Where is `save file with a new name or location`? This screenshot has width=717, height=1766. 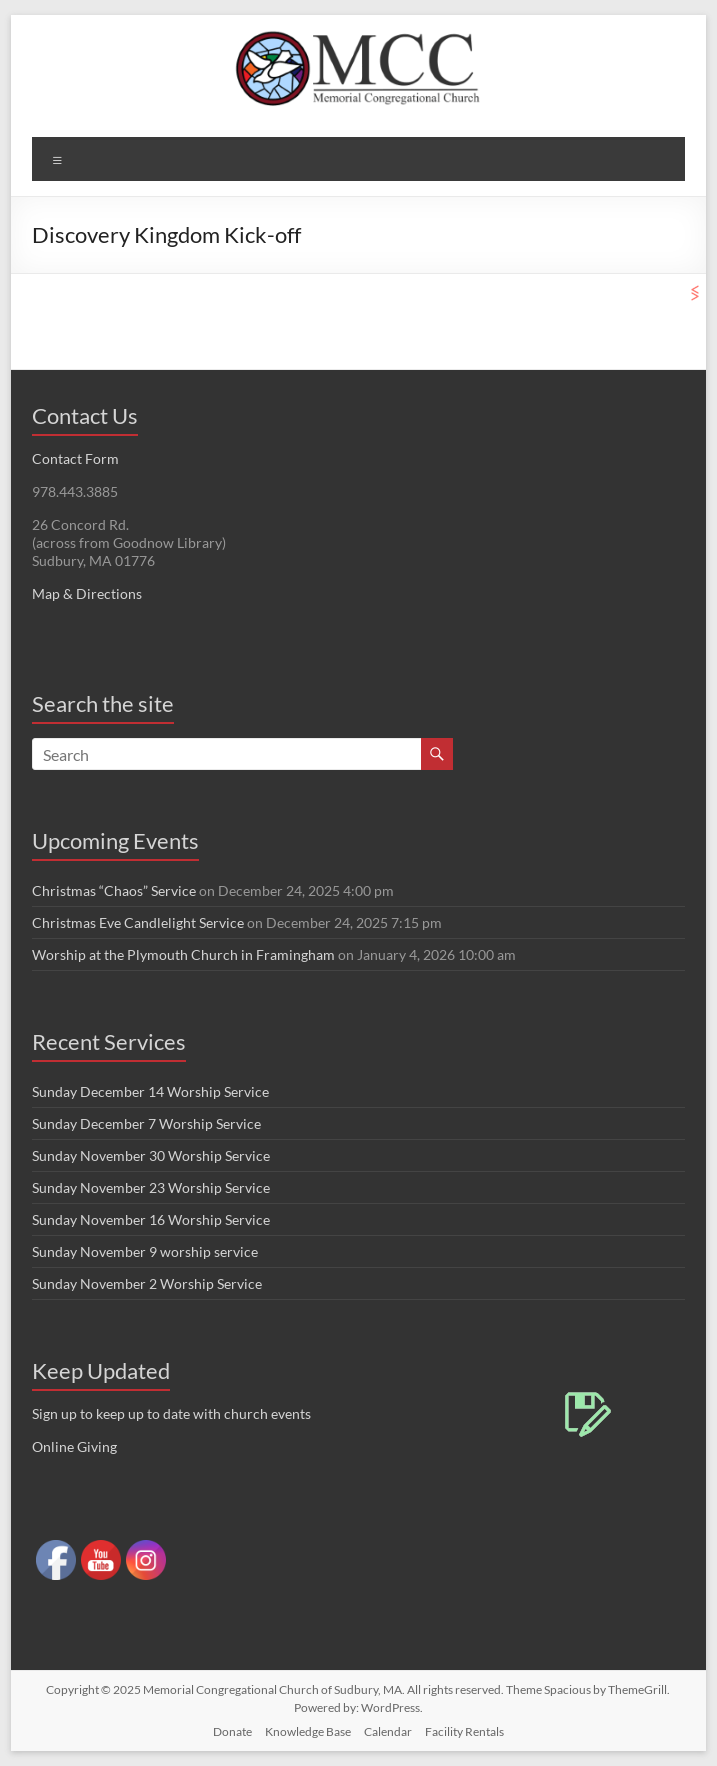 save file with a new name or location is located at coordinates (588, 1415).